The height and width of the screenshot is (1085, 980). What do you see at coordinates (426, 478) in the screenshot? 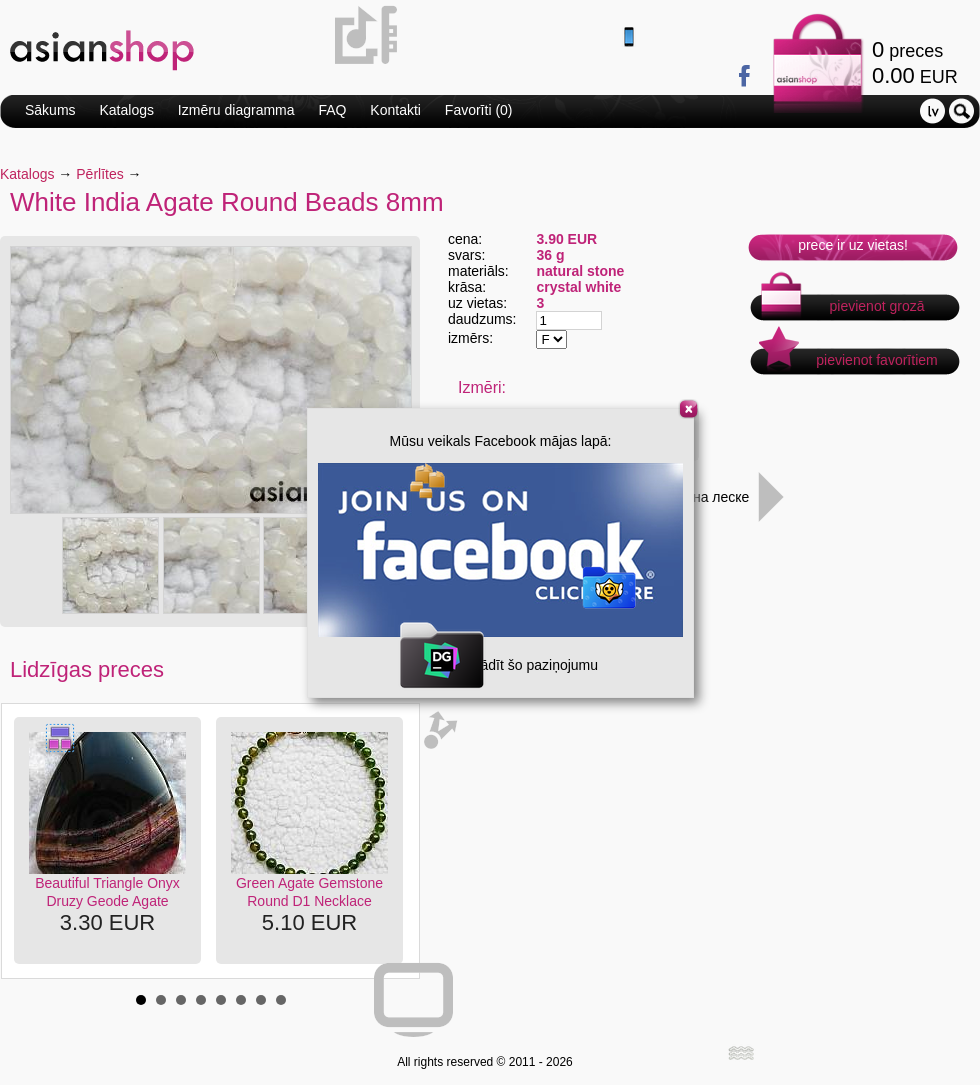
I see `install new software or applications` at bounding box center [426, 478].